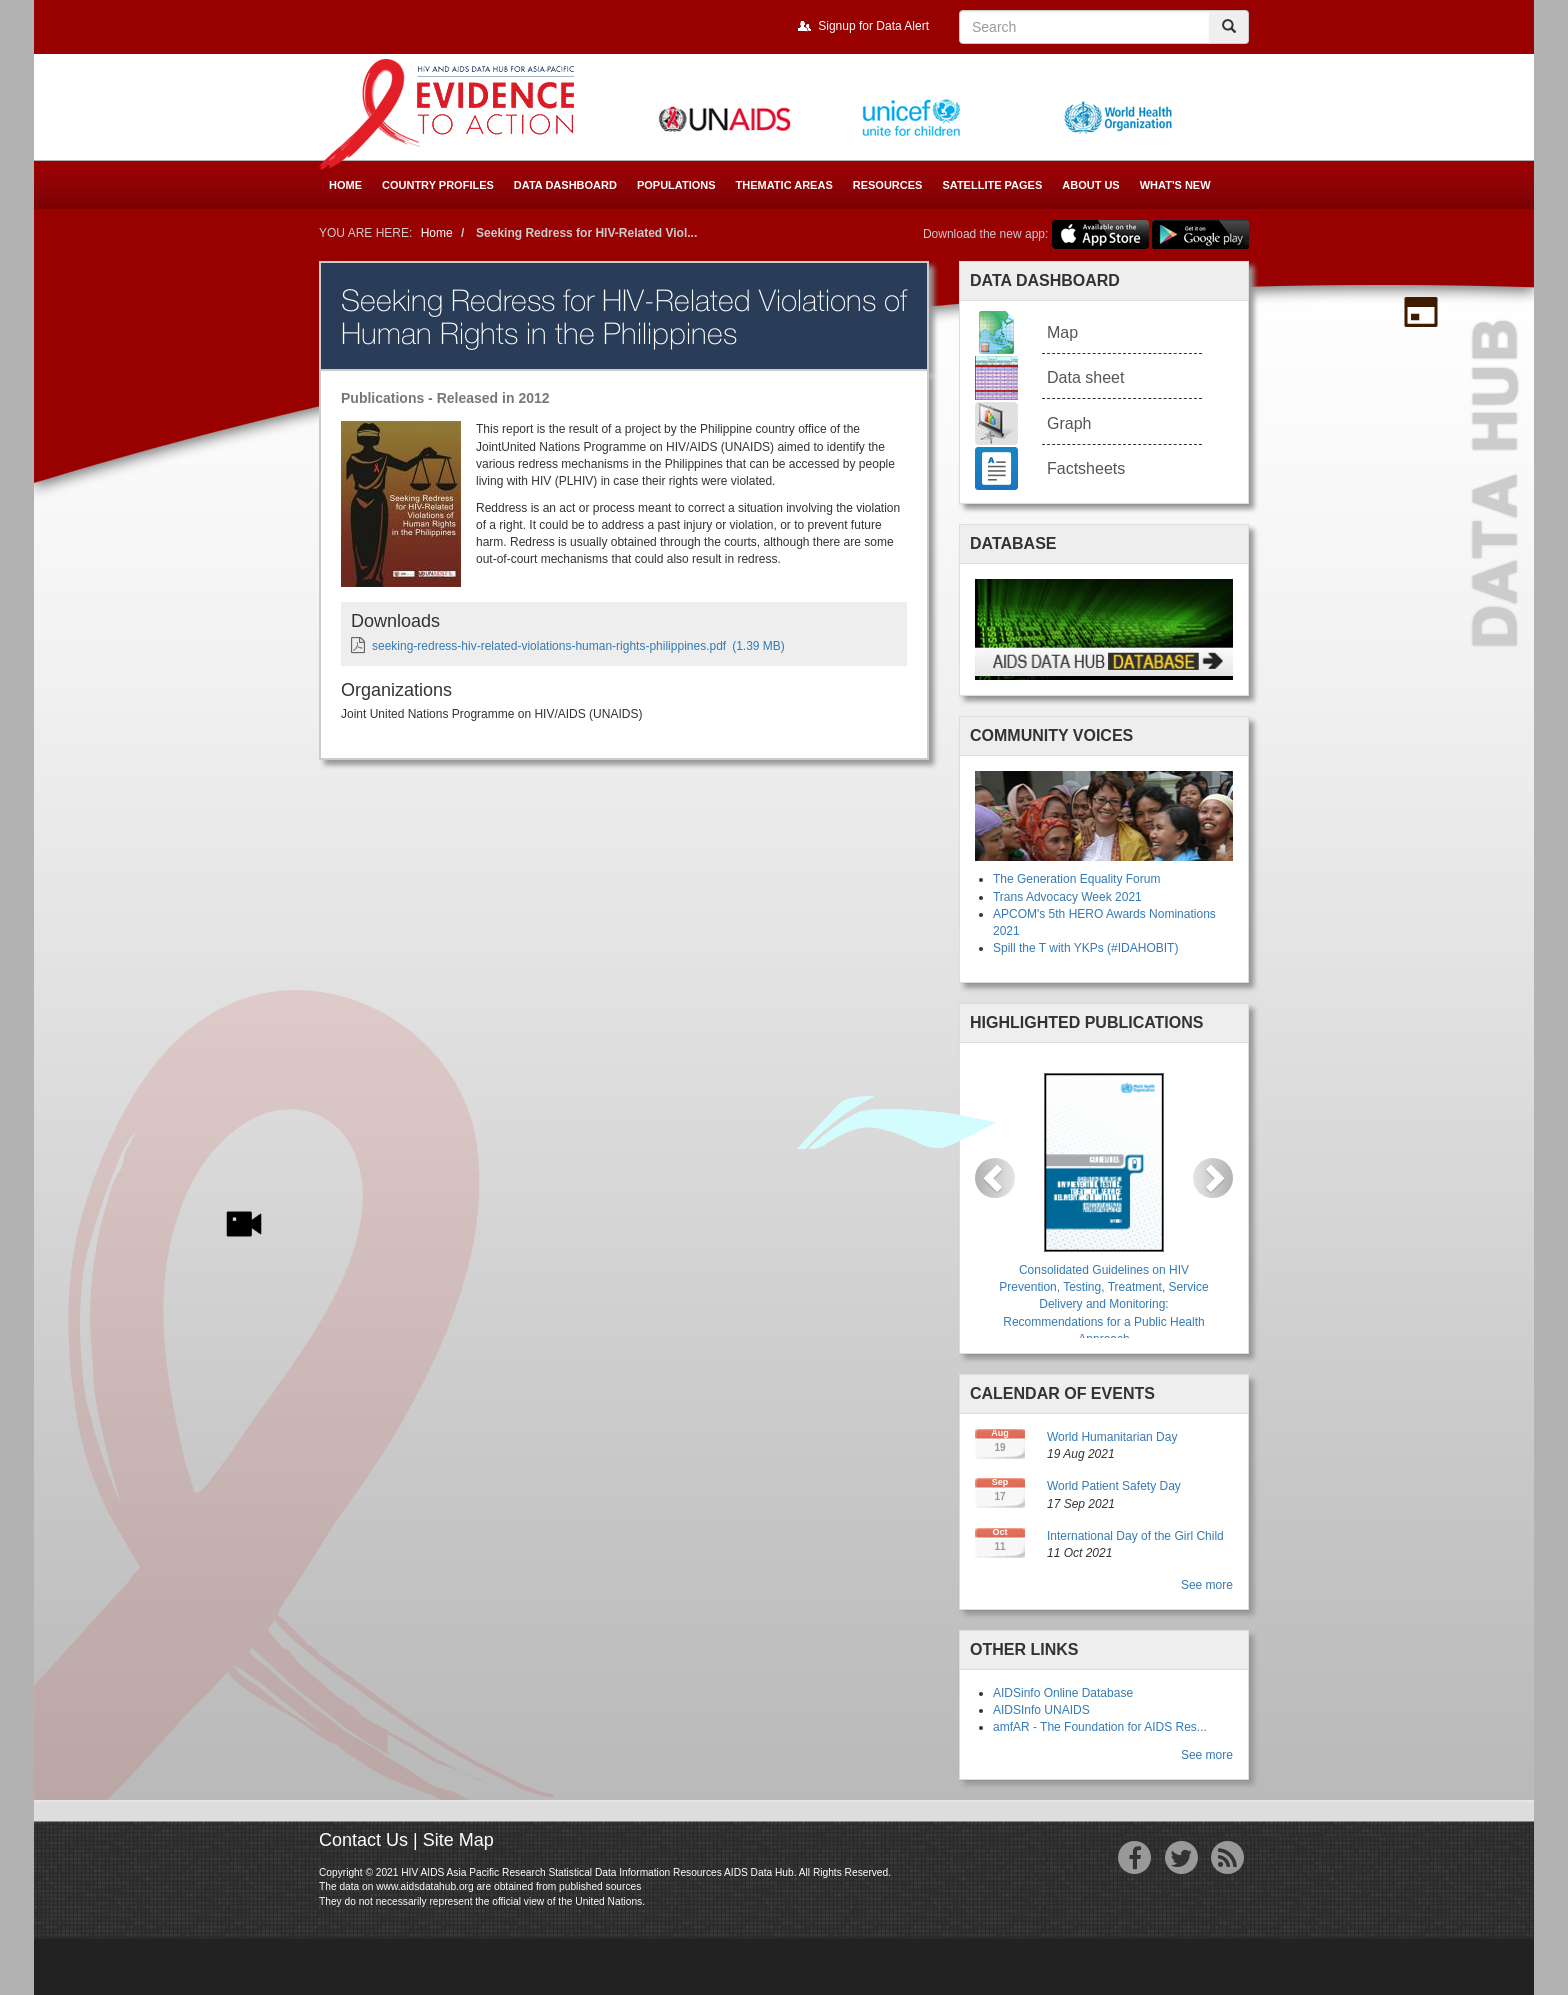 This screenshot has height=1995, width=1568. What do you see at coordinates (1421, 312) in the screenshot?
I see `switch to calendar view` at bounding box center [1421, 312].